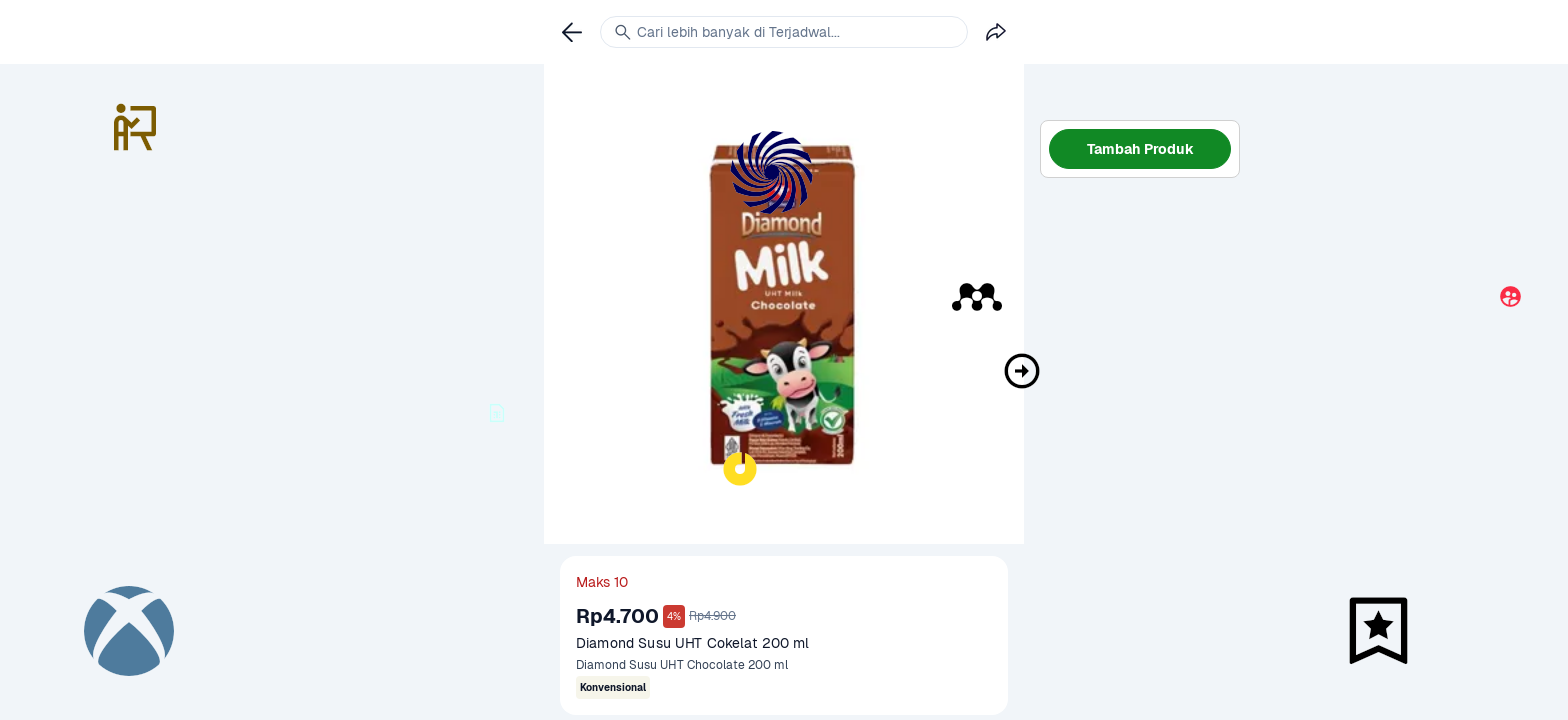 This screenshot has width=1568, height=720. What do you see at coordinates (740, 469) in the screenshot?
I see `play or access music library` at bounding box center [740, 469].